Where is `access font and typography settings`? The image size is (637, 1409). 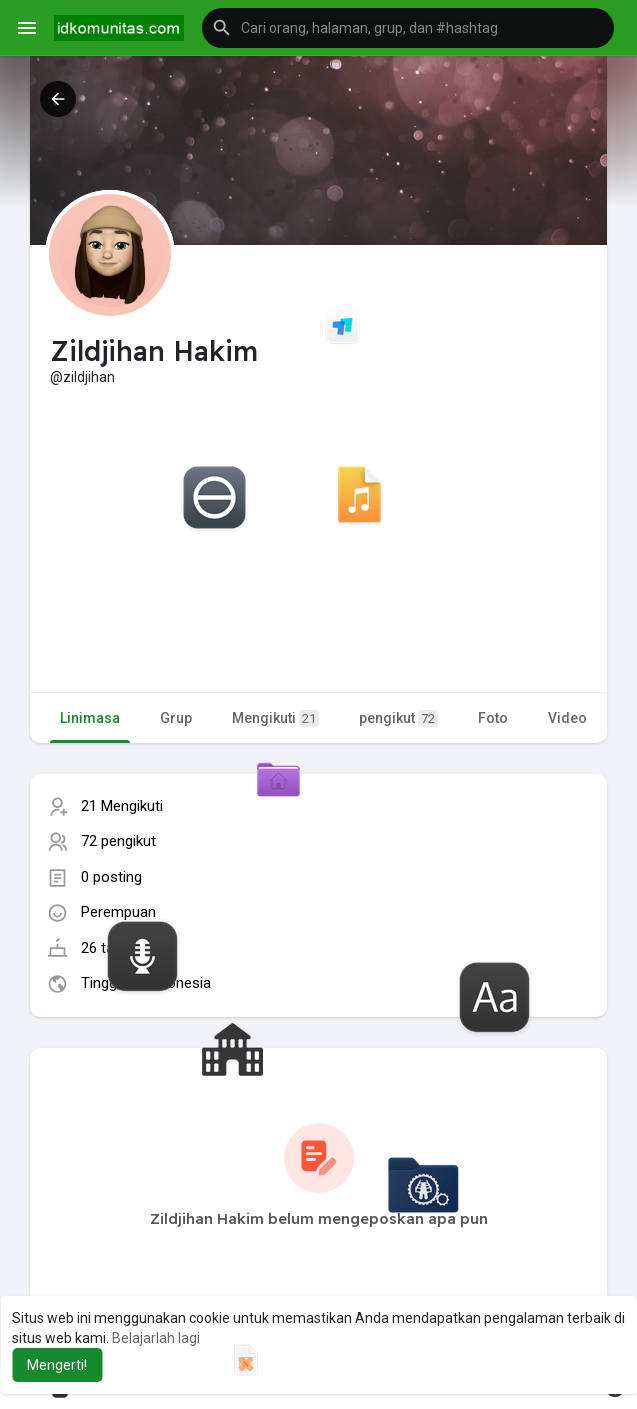
access font and typography settings is located at coordinates (494, 998).